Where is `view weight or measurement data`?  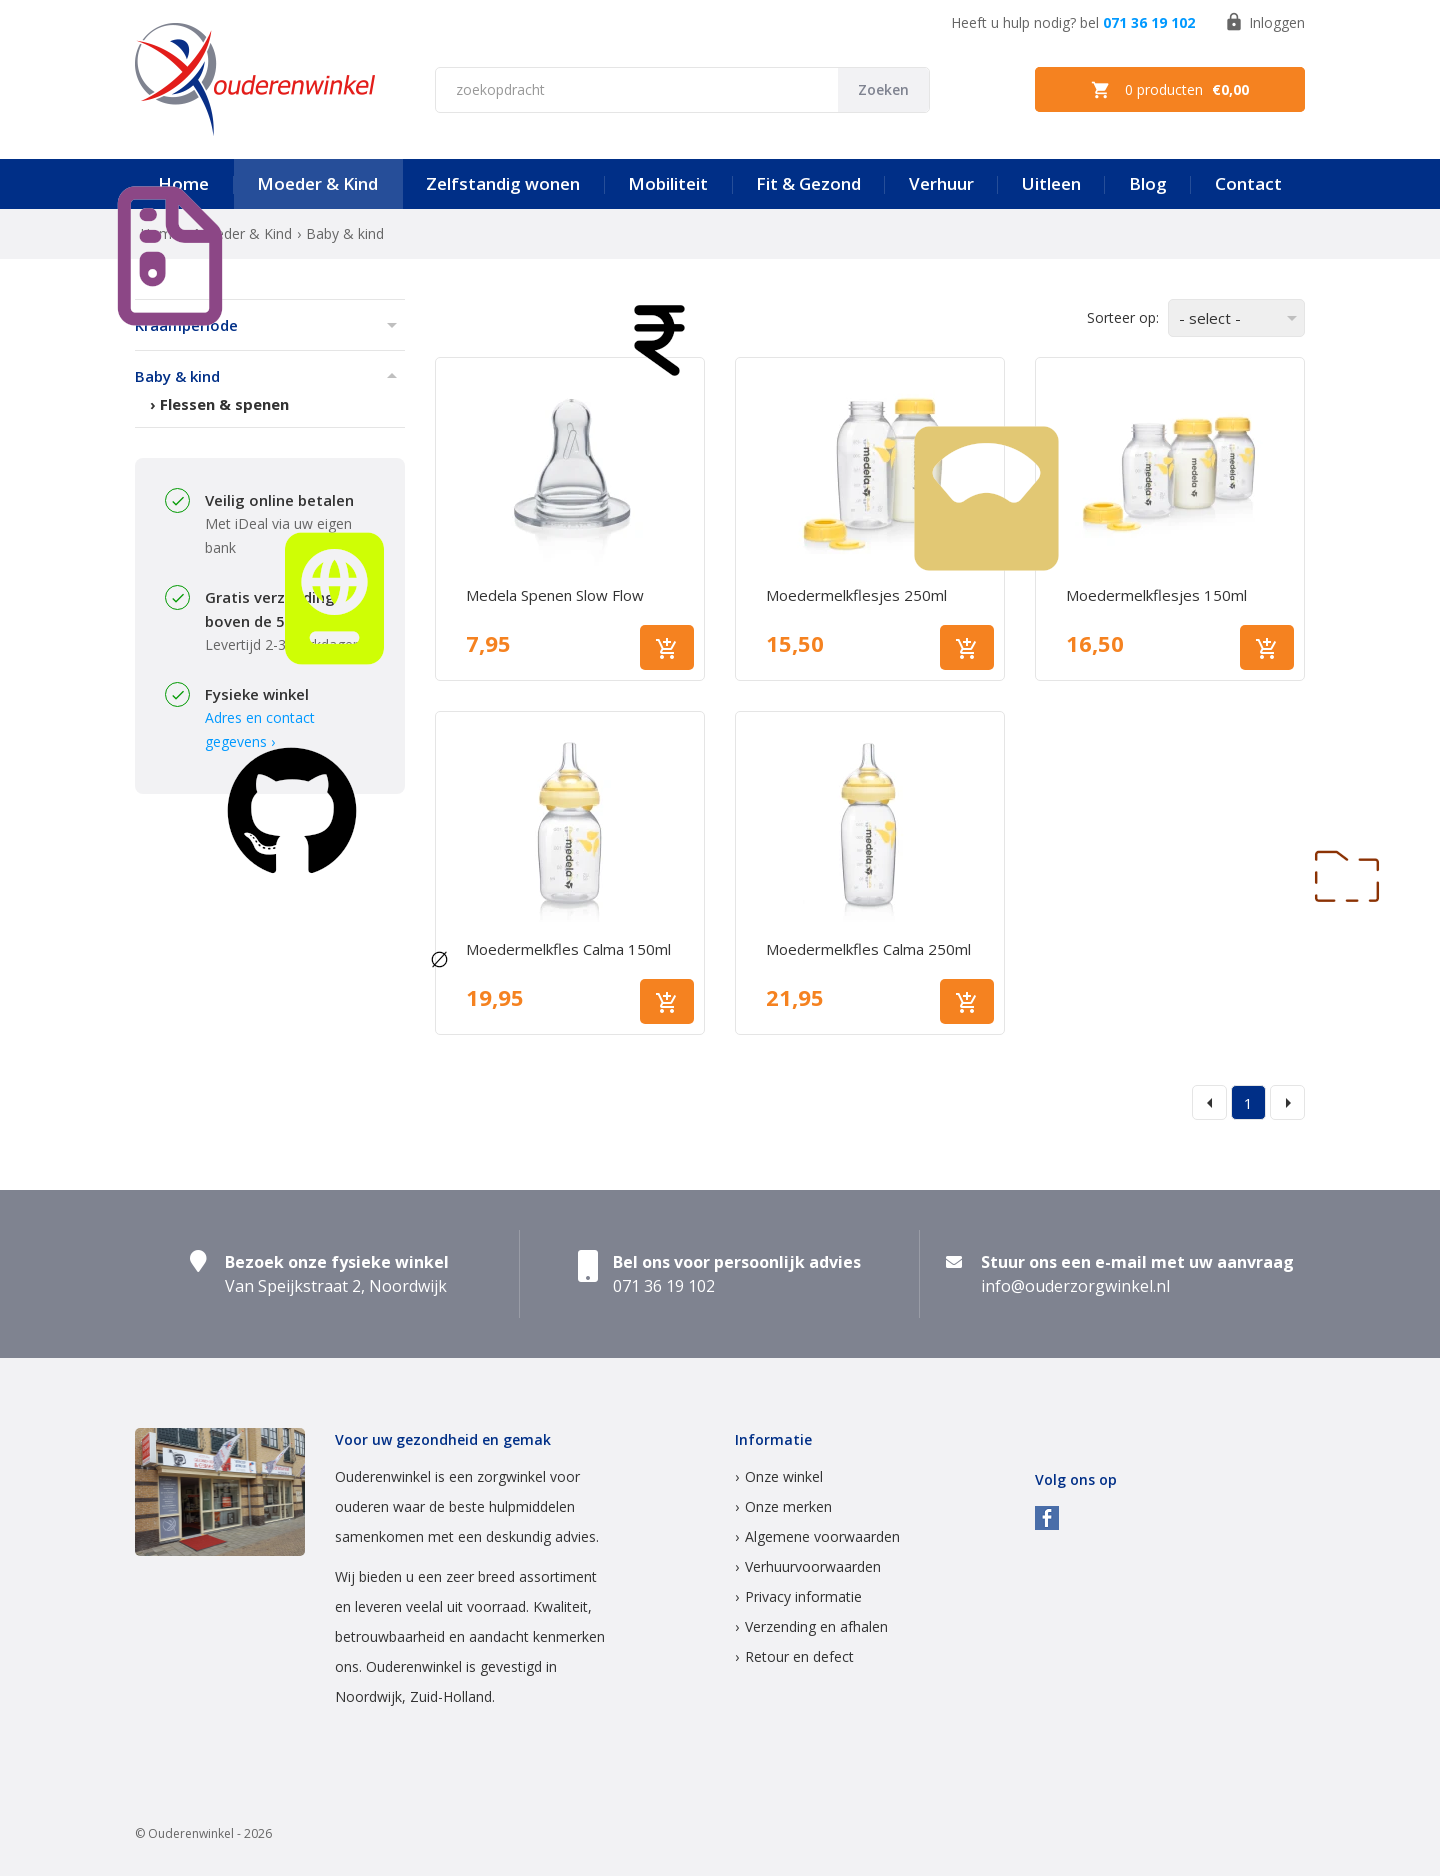 view weight or measurement data is located at coordinates (986, 498).